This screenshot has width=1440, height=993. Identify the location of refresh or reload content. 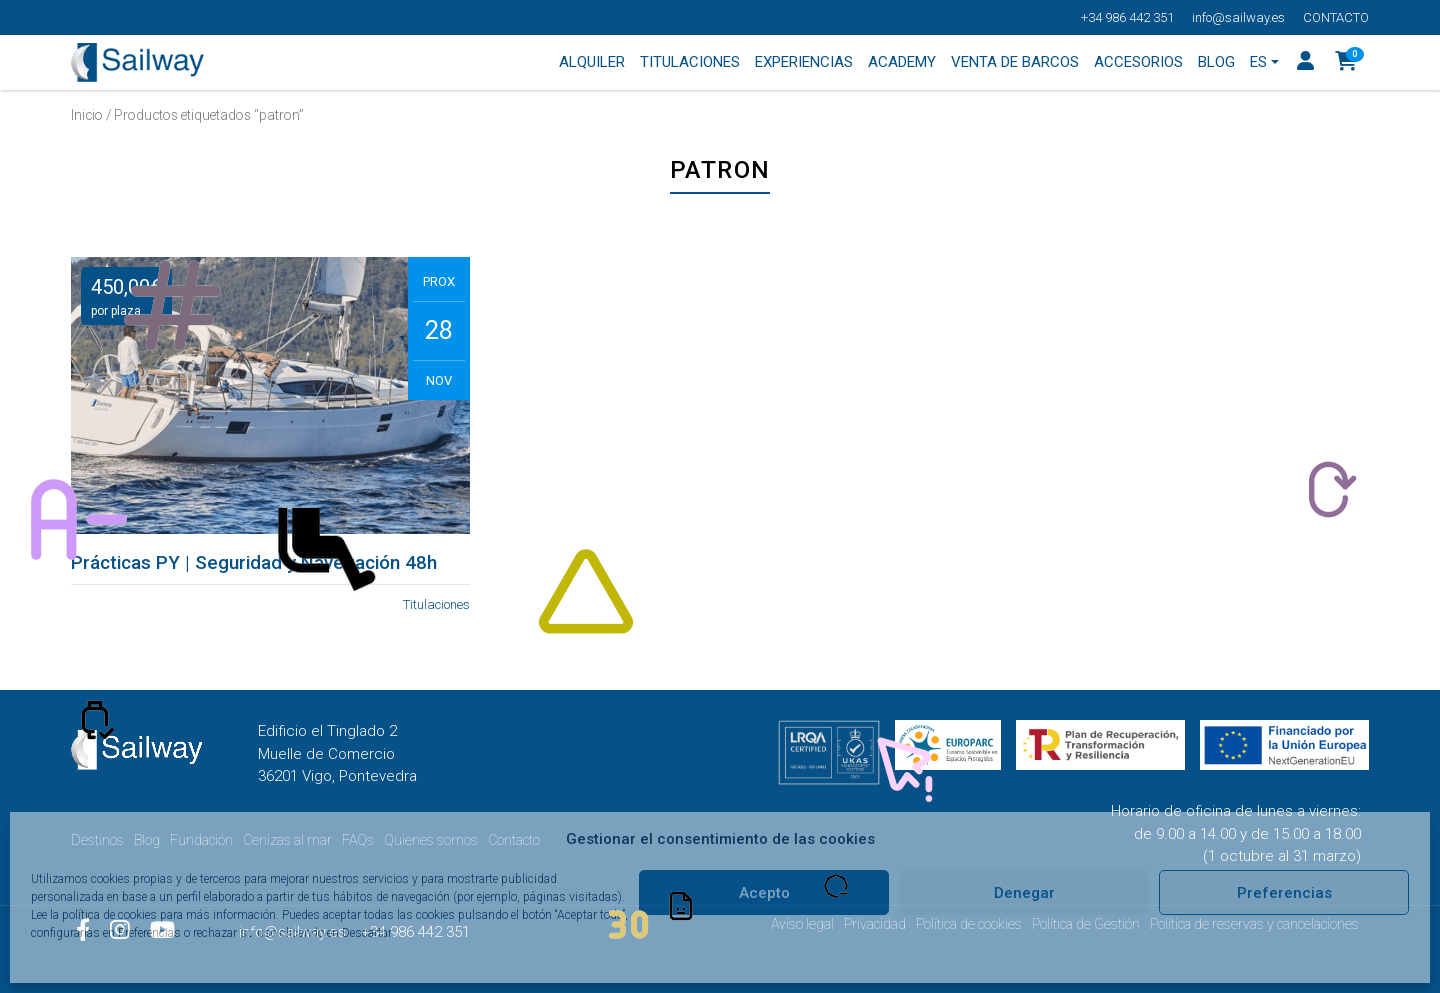
(1328, 489).